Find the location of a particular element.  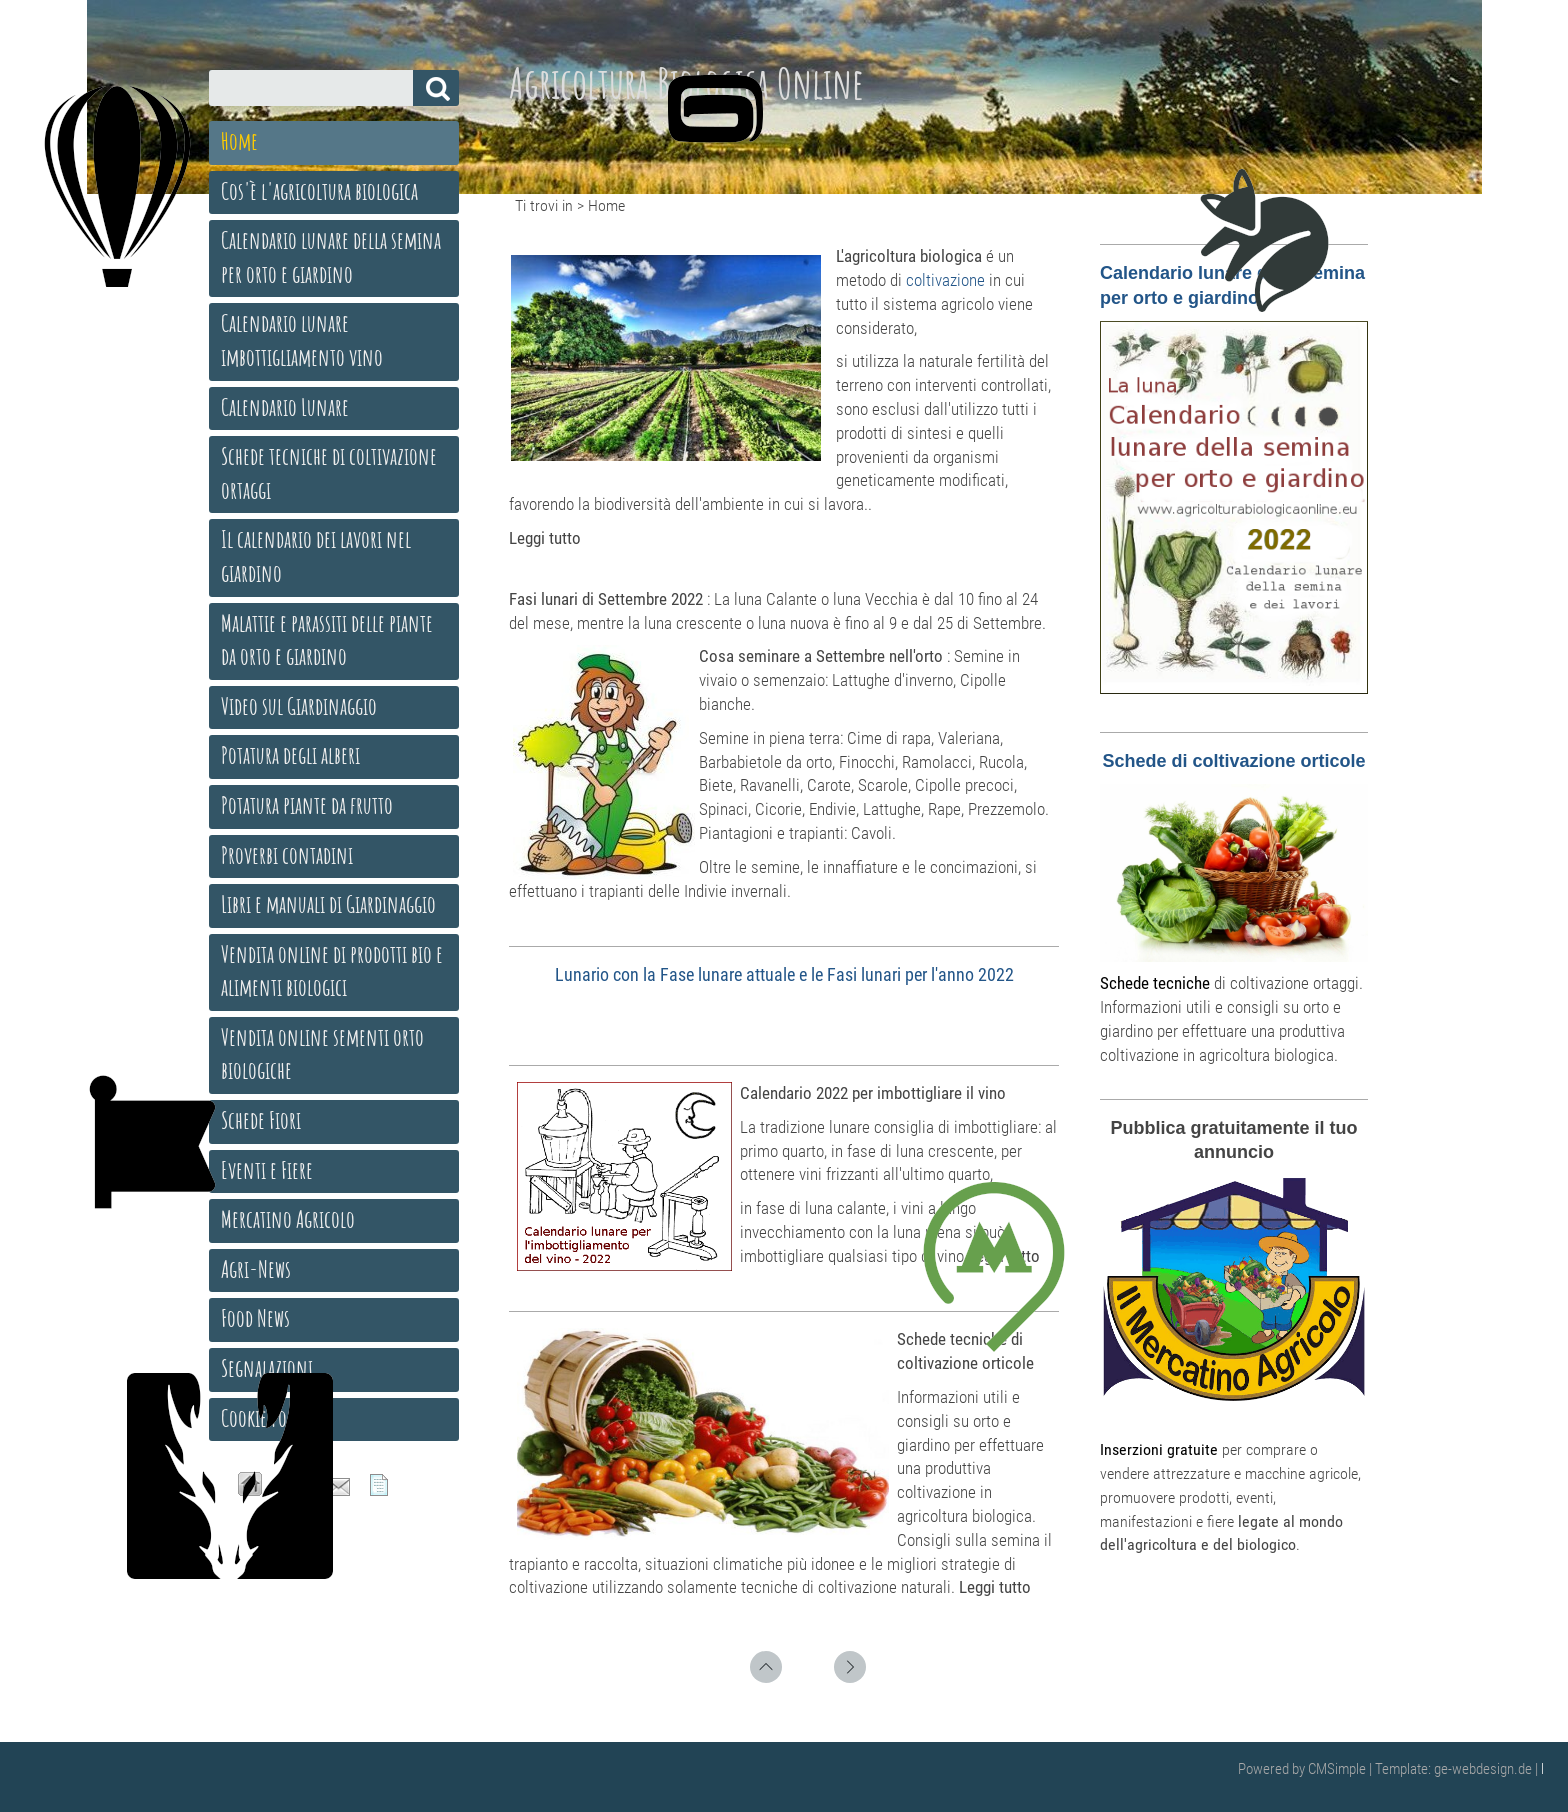

font awesome brand logo is located at coordinates (153, 1142).